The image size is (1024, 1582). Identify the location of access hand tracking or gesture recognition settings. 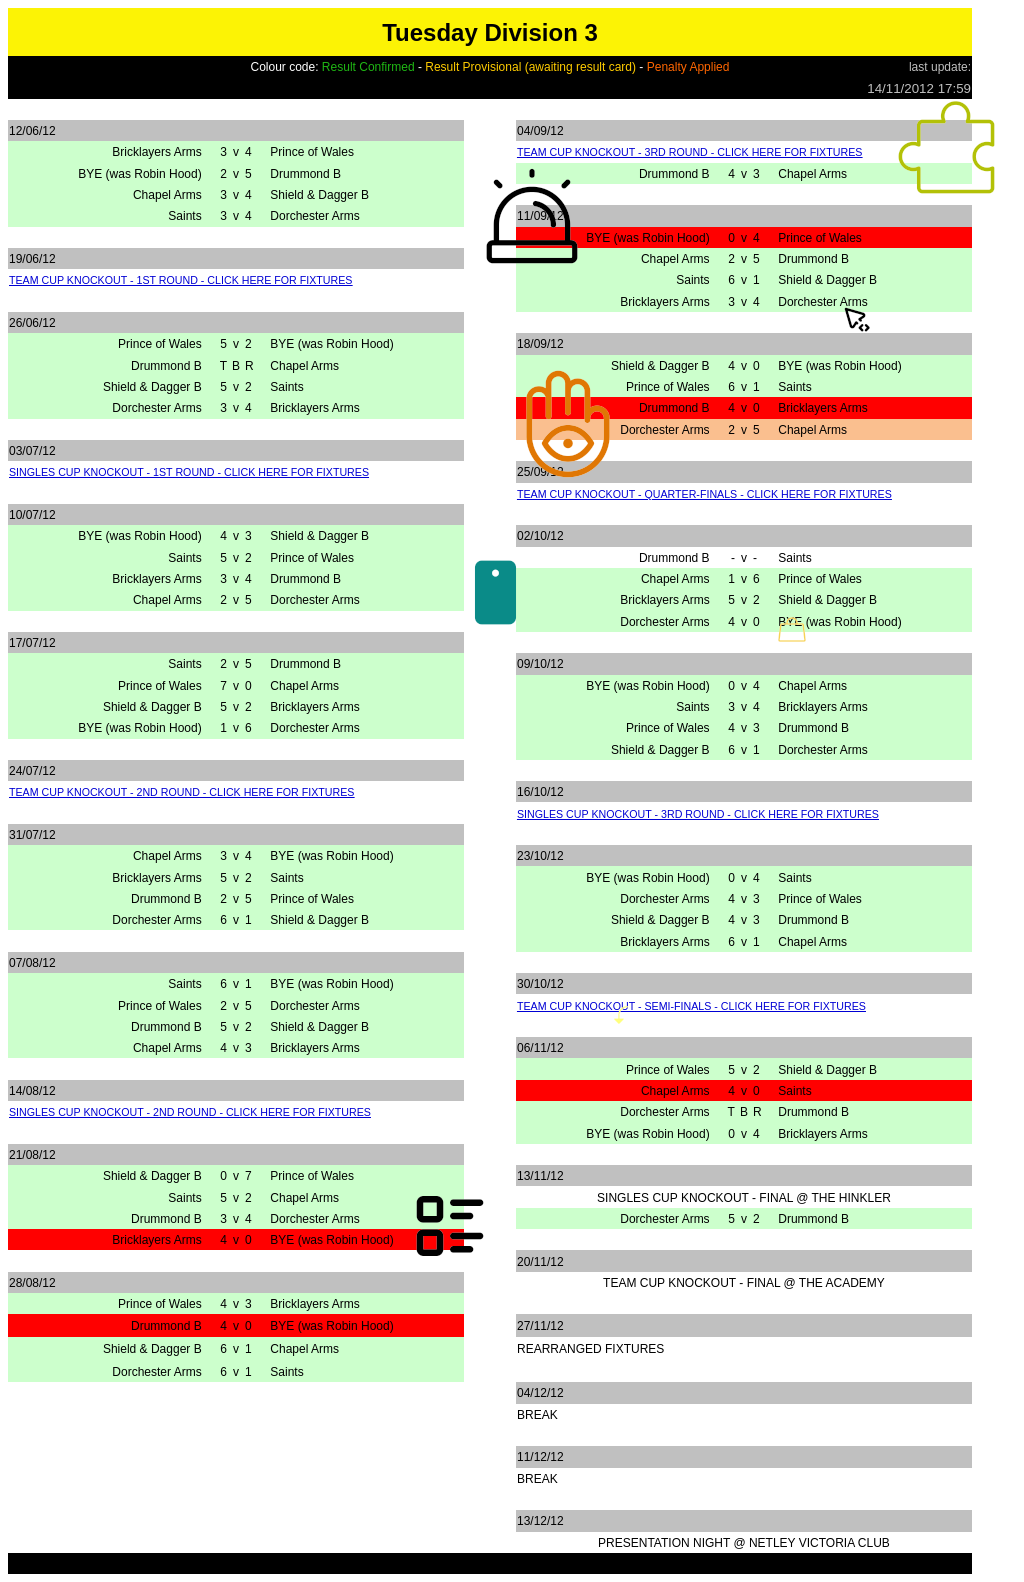
(568, 424).